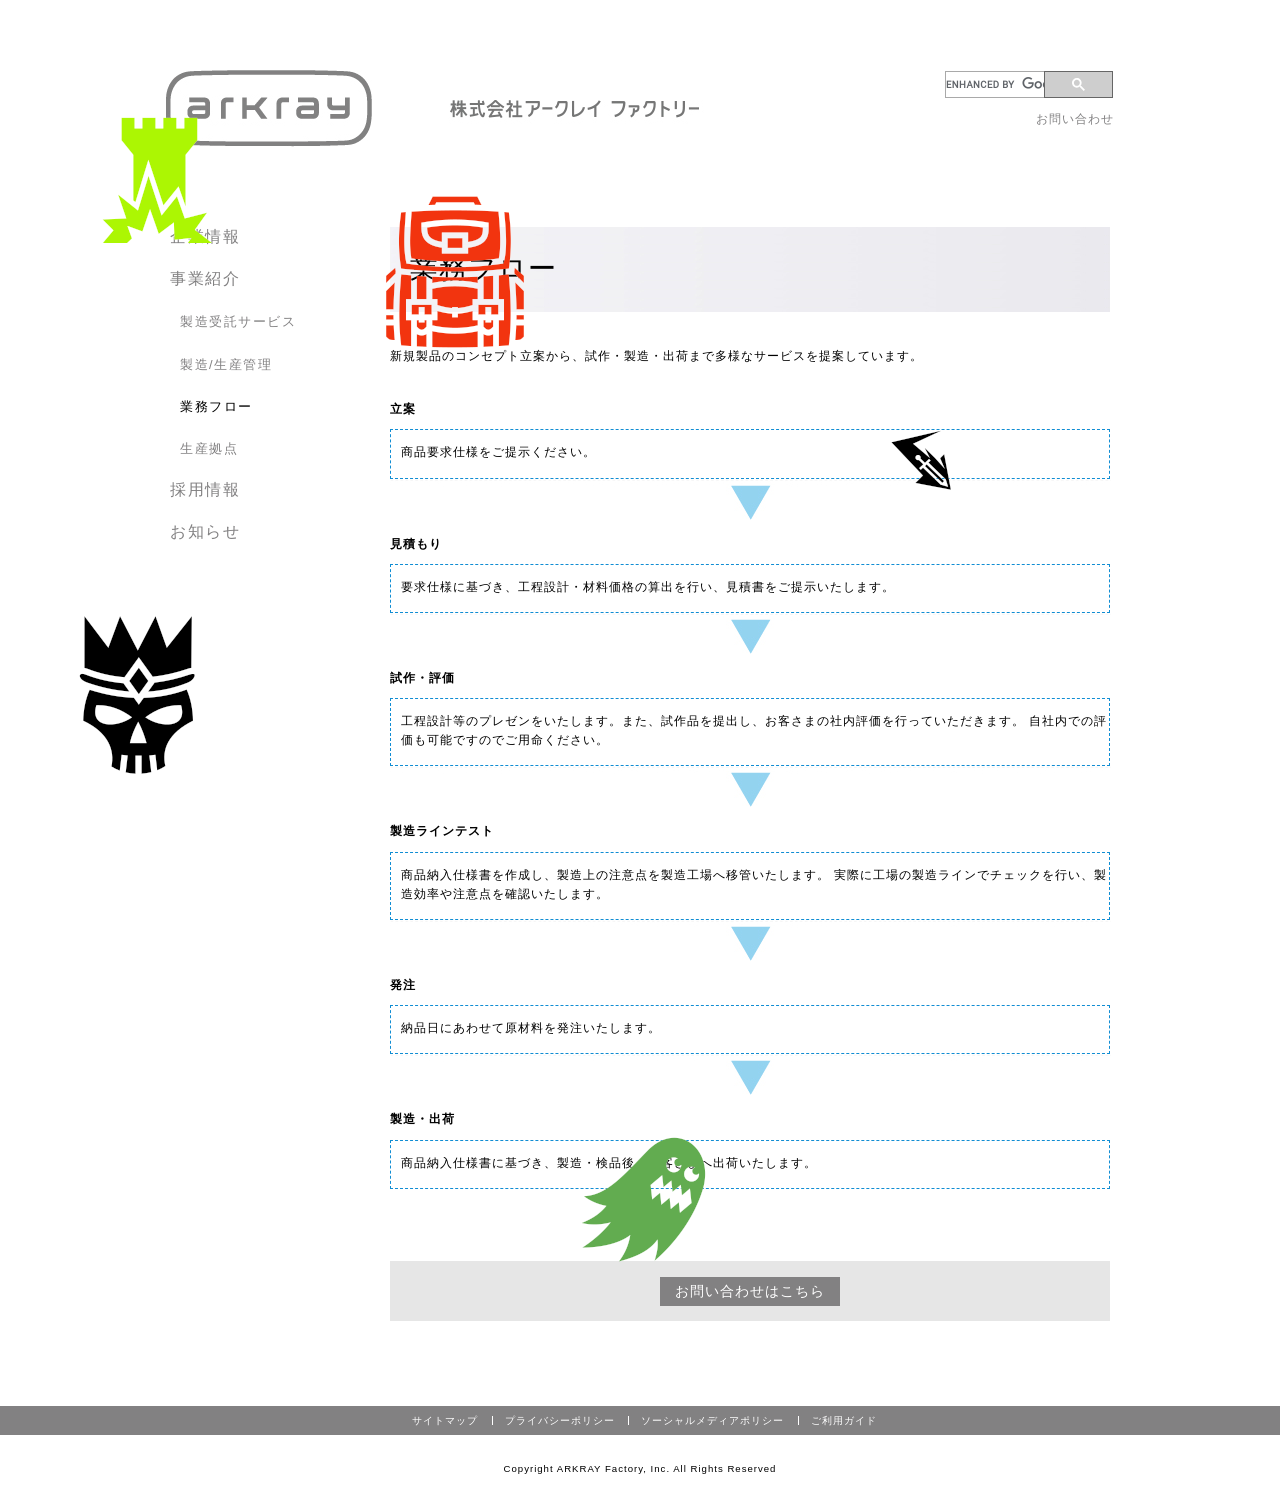 The height and width of the screenshot is (1502, 1280). Describe the element at coordinates (138, 696) in the screenshot. I see `indicates a boss enemy or final challenge` at that location.